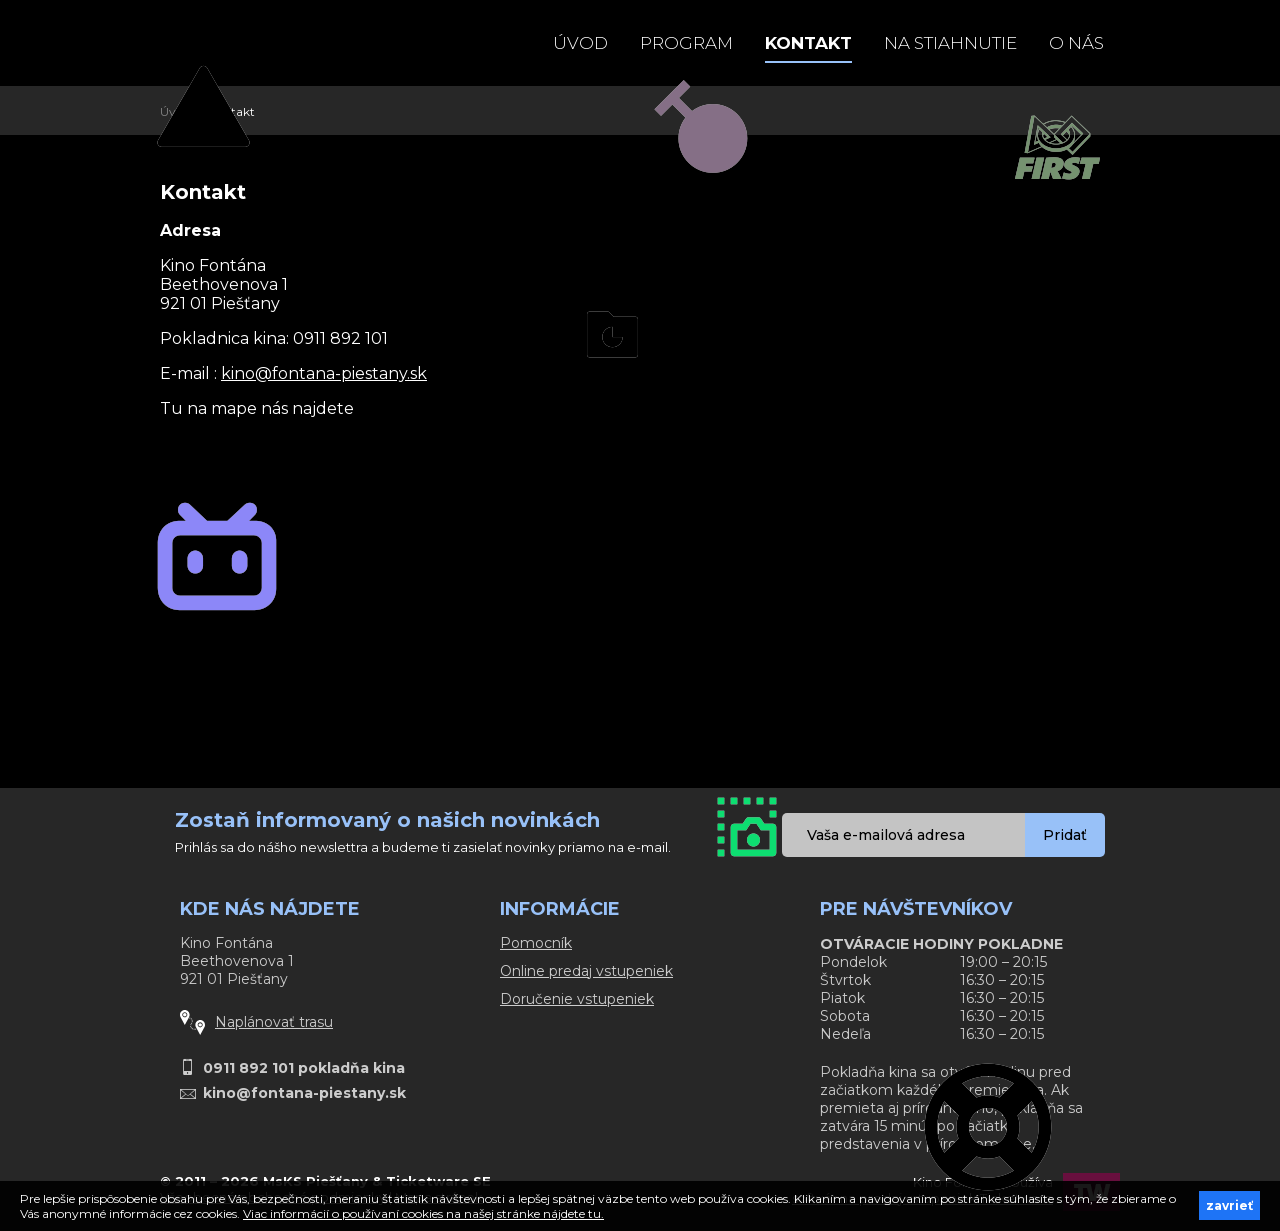  What do you see at coordinates (747, 827) in the screenshot?
I see `capture a screenshot of the current screen` at bounding box center [747, 827].